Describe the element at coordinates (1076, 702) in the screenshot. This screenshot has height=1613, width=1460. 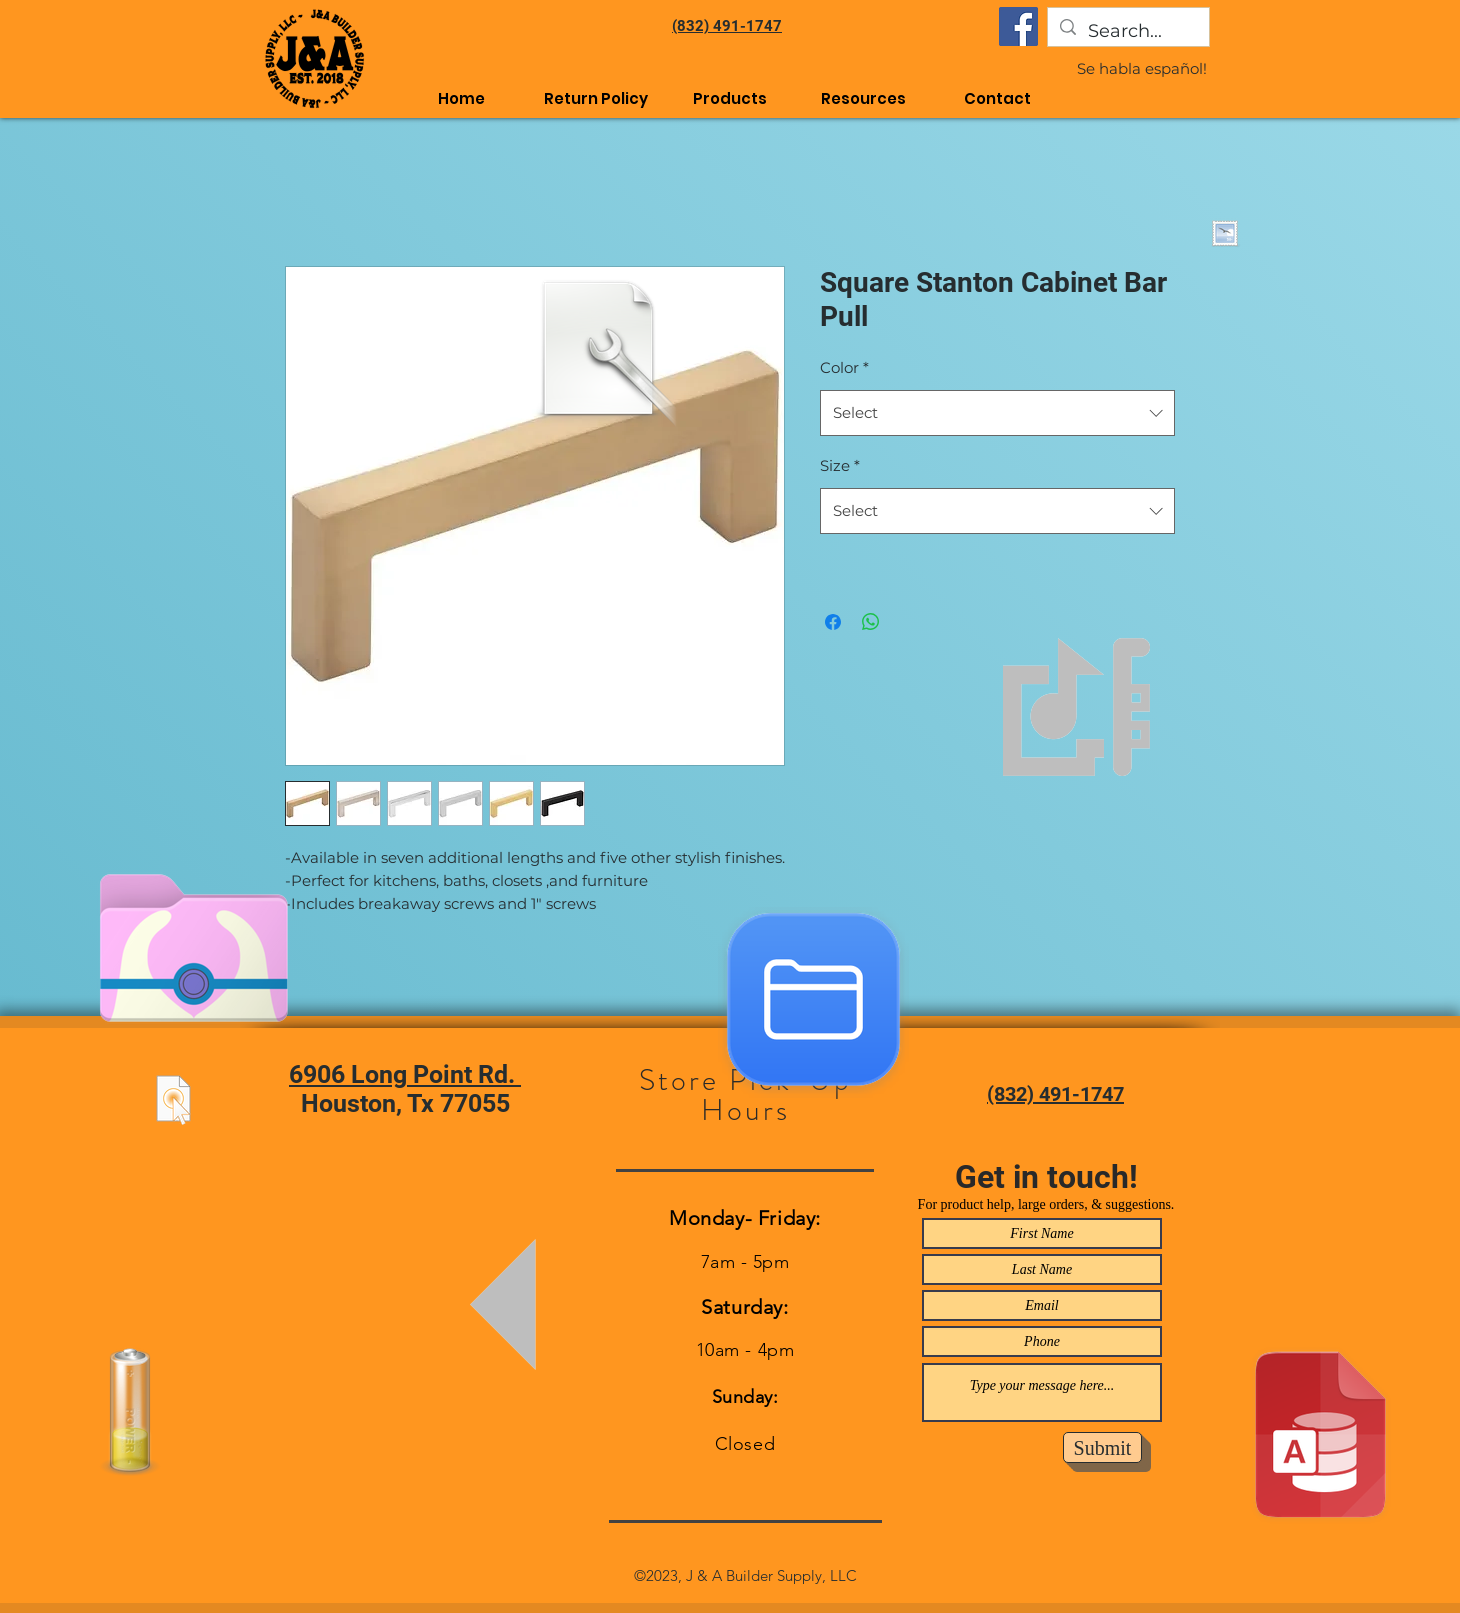
I see `audio device or sound card settings` at that location.